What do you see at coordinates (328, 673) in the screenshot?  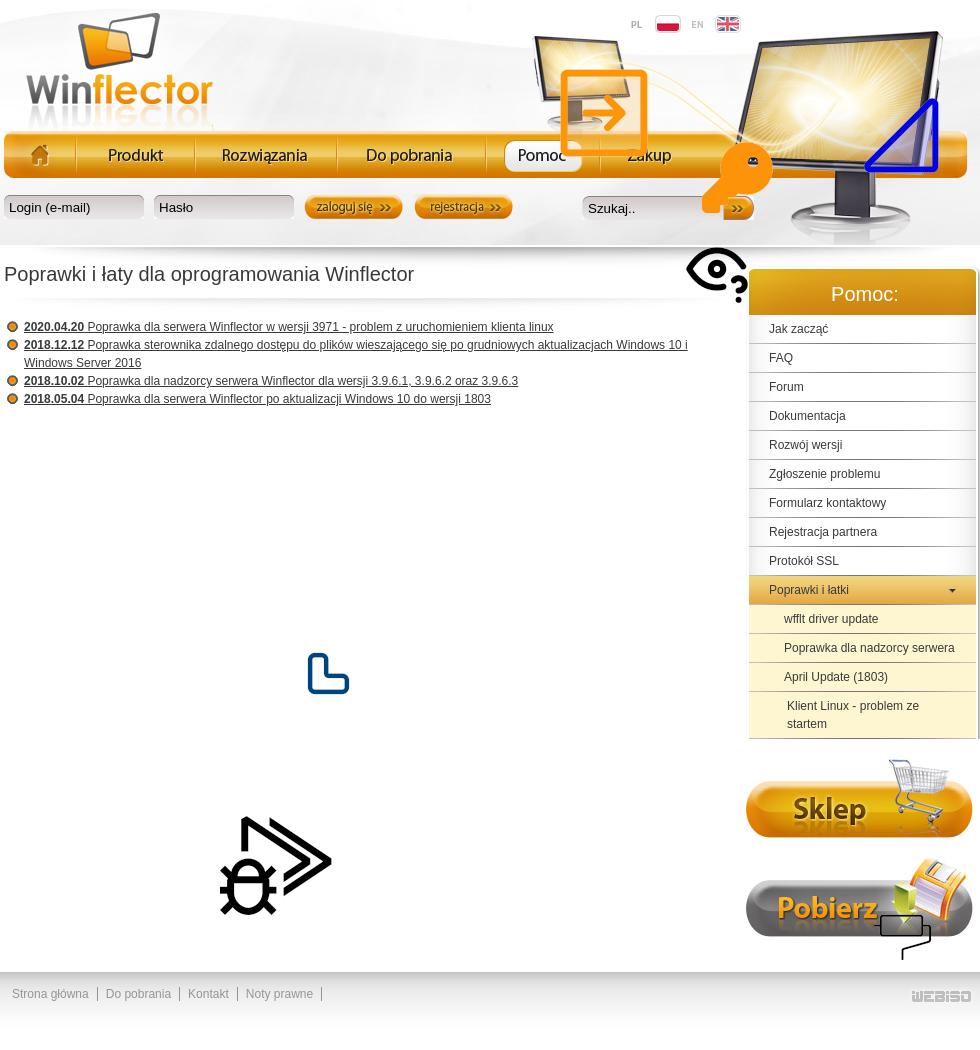 I see `connect two paths with a straight corner join` at bounding box center [328, 673].